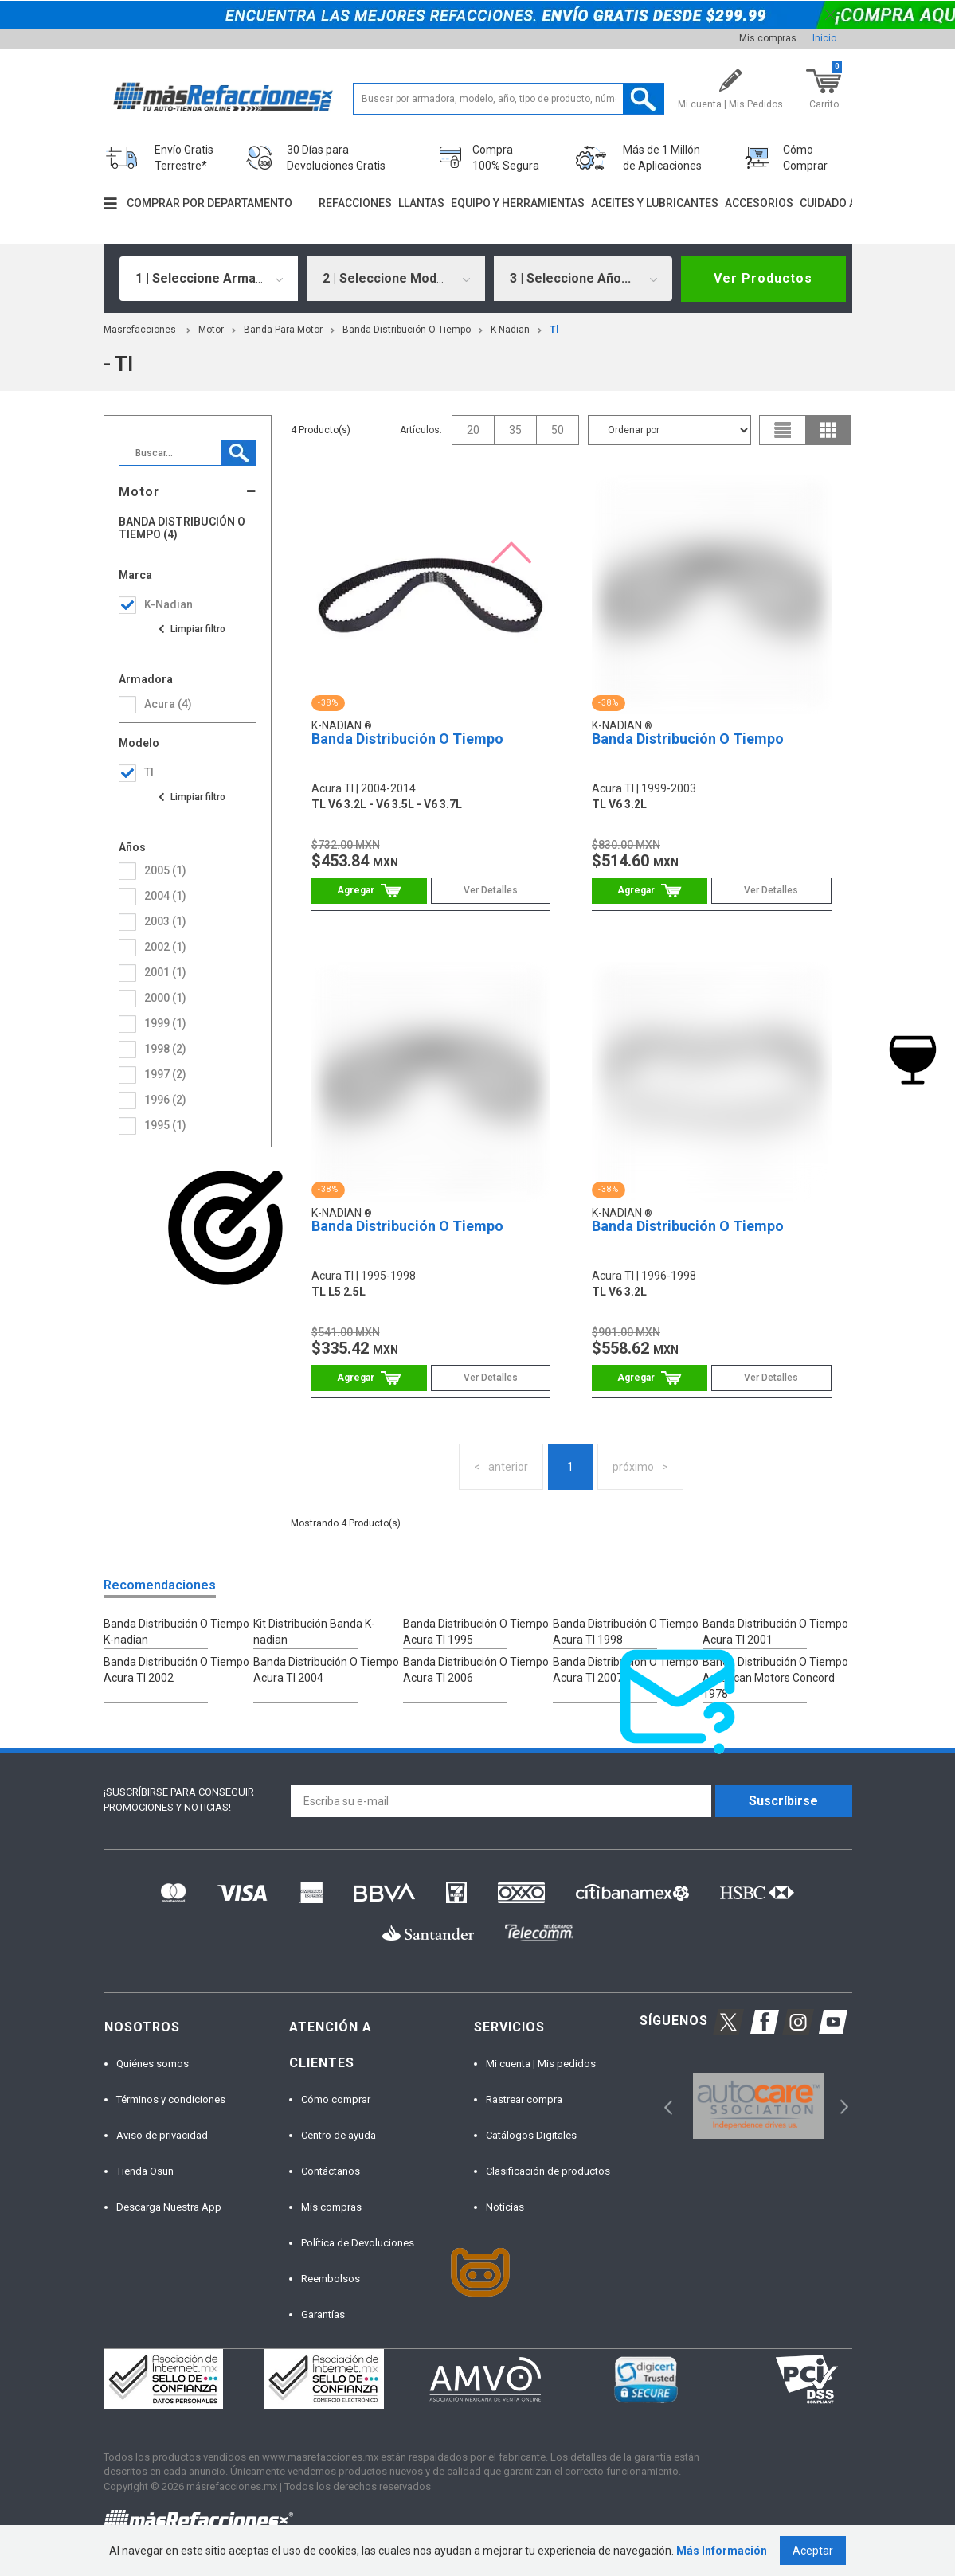 The image size is (955, 2576). Describe the element at coordinates (913, 1059) in the screenshot. I see `browse wine or spirits menu` at that location.